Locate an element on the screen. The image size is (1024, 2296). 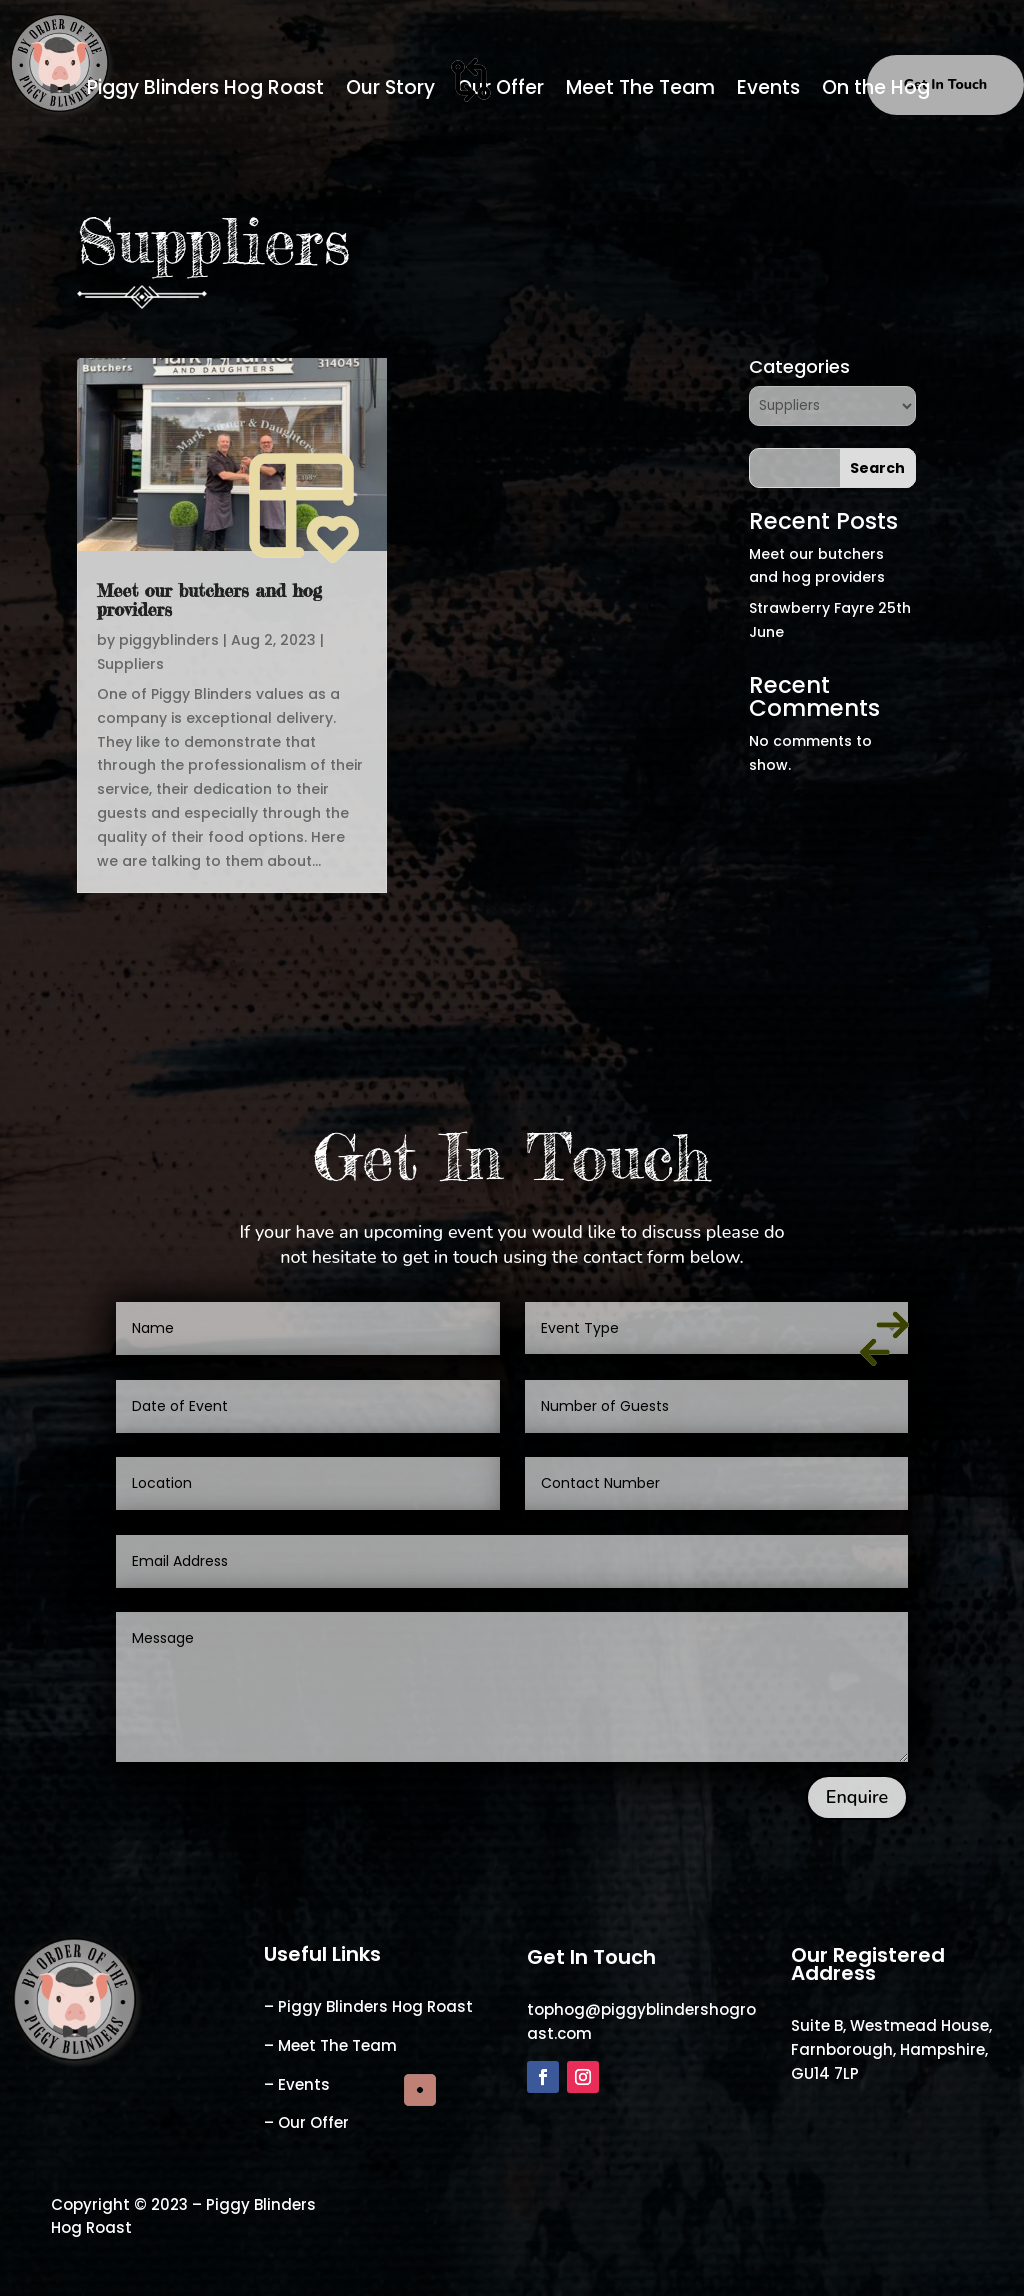
add table to favorites is located at coordinates (301, 505).